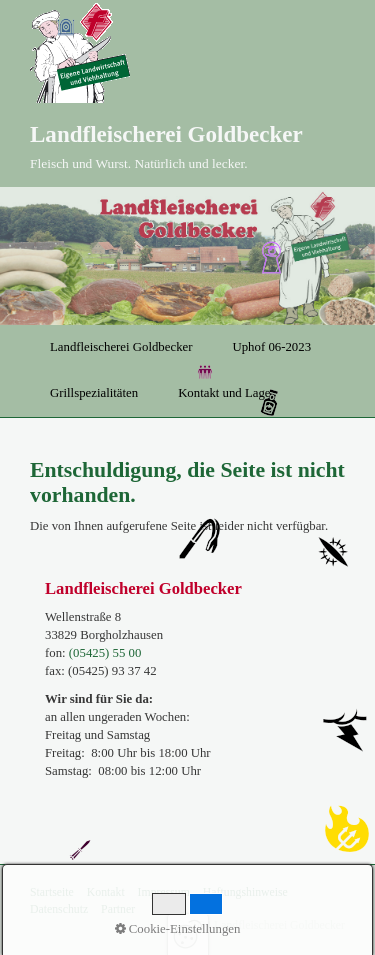 The width and height of the screenshot is (375, 955). What do you see at coordinates (269, 402) in the screenshot?
I see `select ketchup as a condiment option` at bounding box center [269, 402].